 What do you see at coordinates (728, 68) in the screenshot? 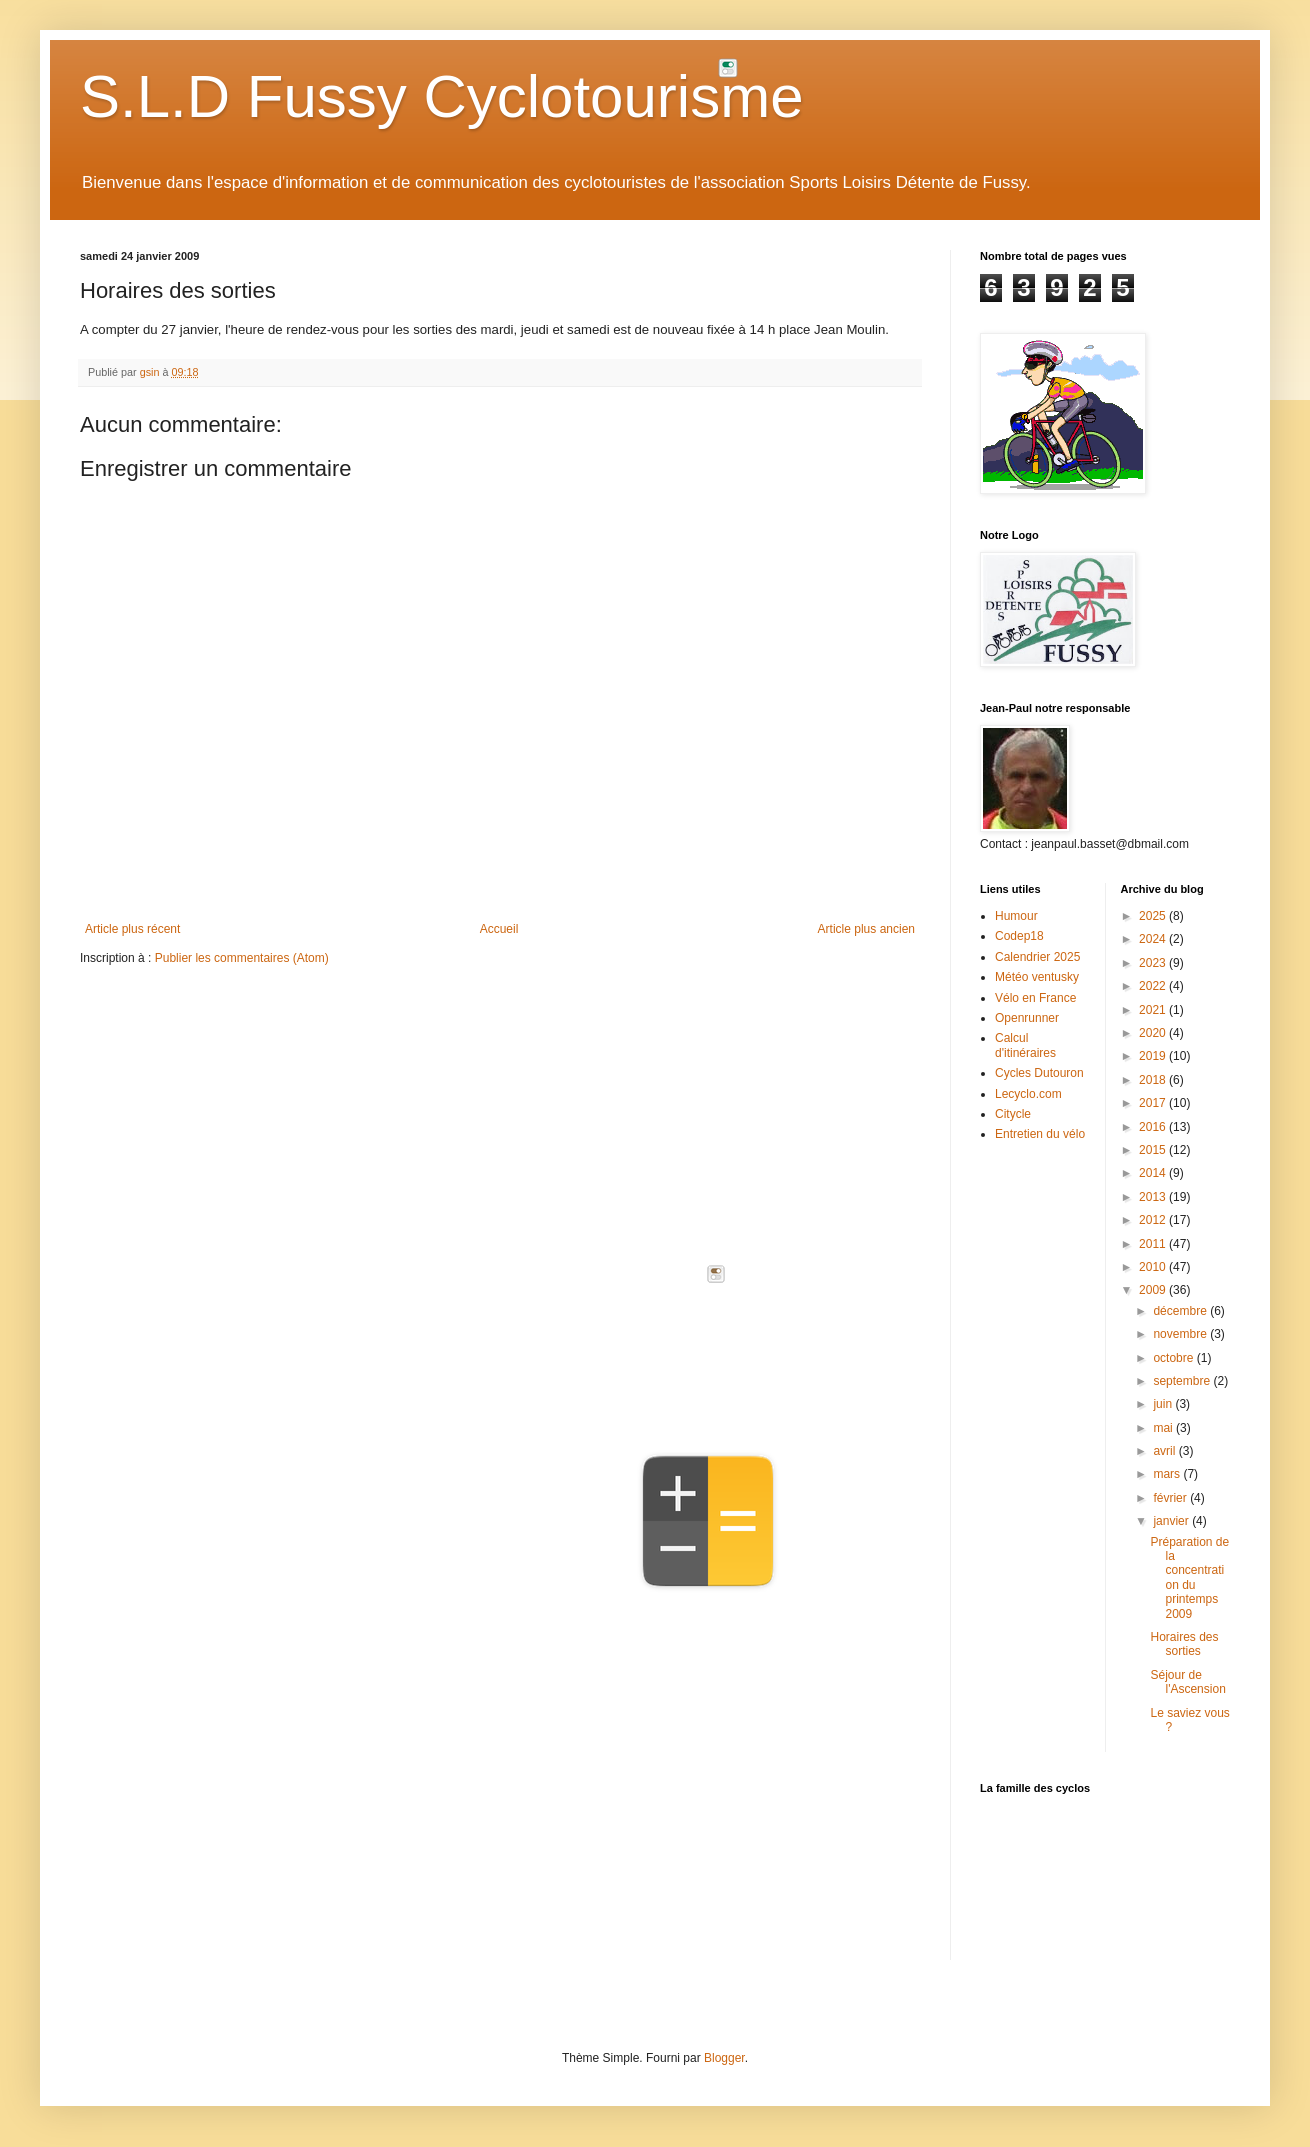
I see `open gnome tweaks to customize desktop settings` at bounding box center [728, 68].